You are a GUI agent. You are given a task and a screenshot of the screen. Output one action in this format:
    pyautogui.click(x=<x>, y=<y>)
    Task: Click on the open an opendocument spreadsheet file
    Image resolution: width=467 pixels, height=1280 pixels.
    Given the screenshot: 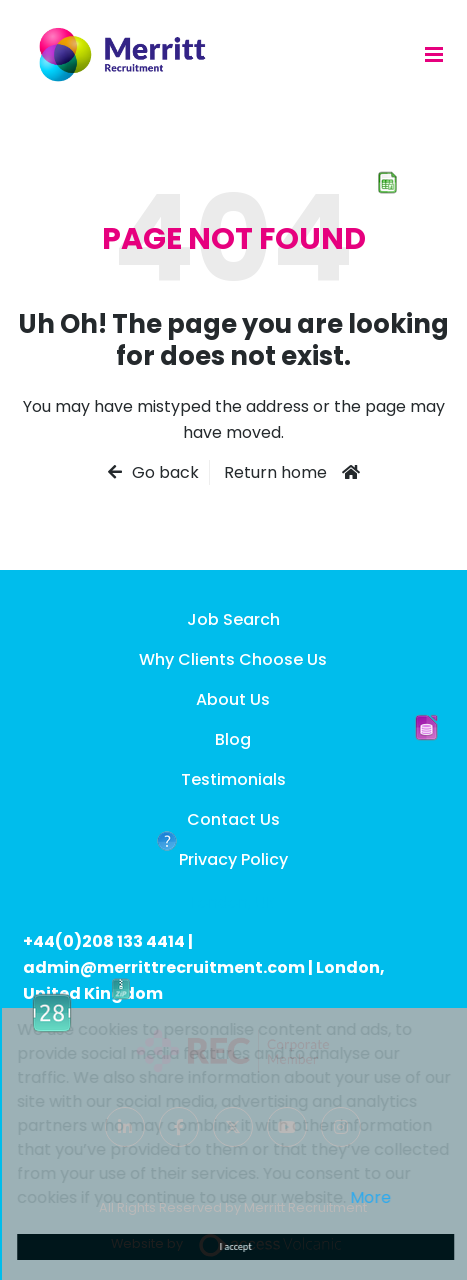 What is the action you would take?
    pyautogui.click(x=387, y=182)
    